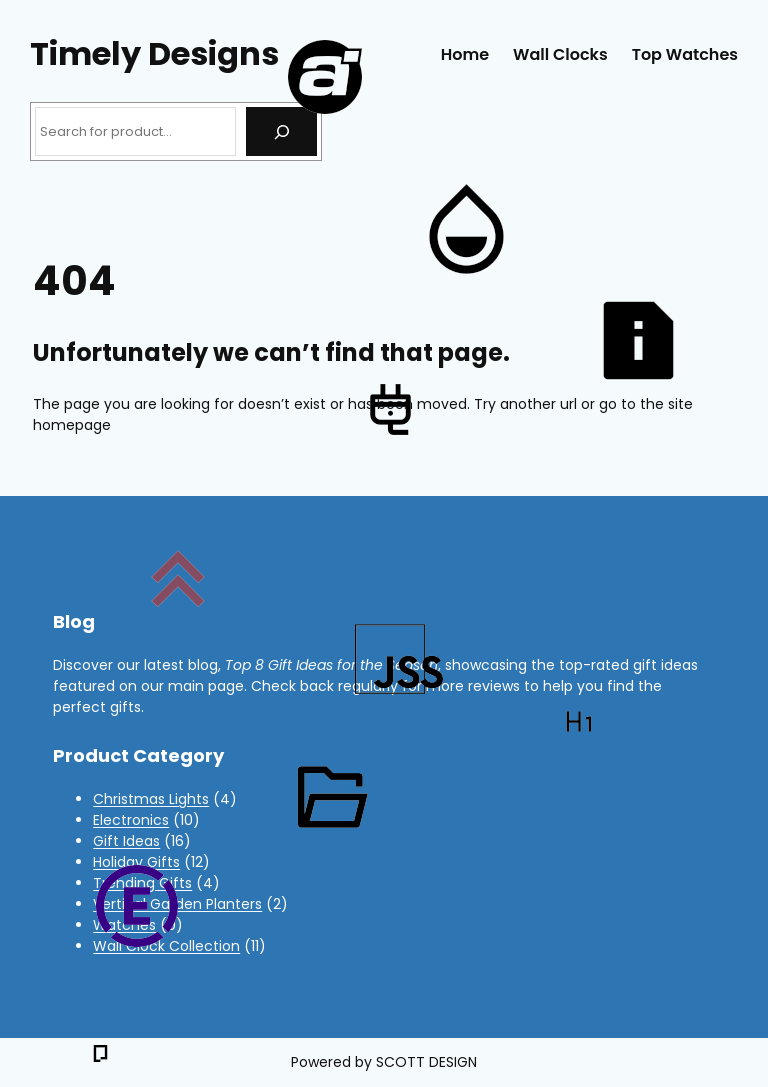  What do you see at coordinates (332, 797) in the screenshot?
I see `open folder to view contents` at bounding box center [332, 797].